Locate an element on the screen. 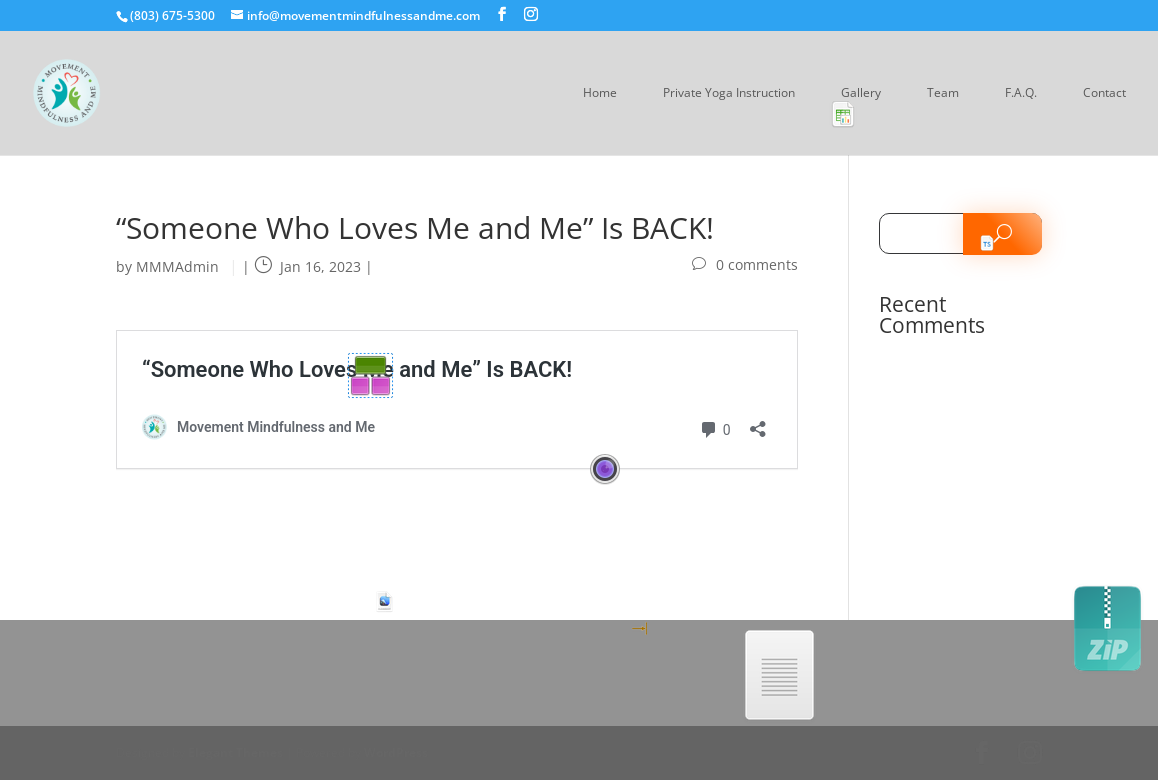 The height and width of the screenshot is (780, 1158). a typescript source code file is located at coordinates (987, 243).